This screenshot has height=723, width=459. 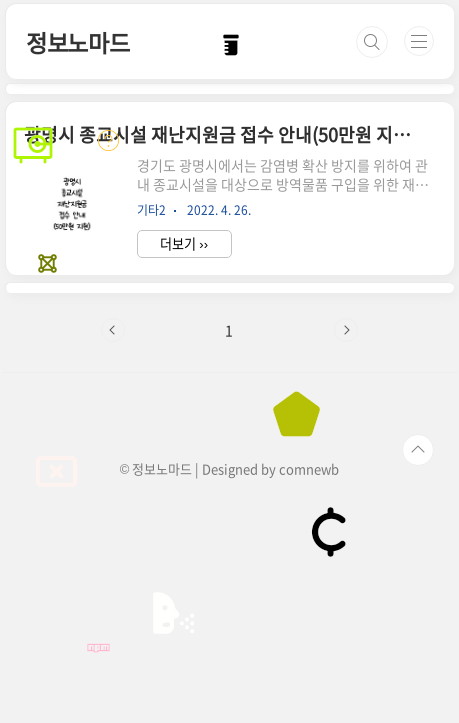 I want to click on indicates a pentagon-shaped category or tag, so click(x=296, y=414).